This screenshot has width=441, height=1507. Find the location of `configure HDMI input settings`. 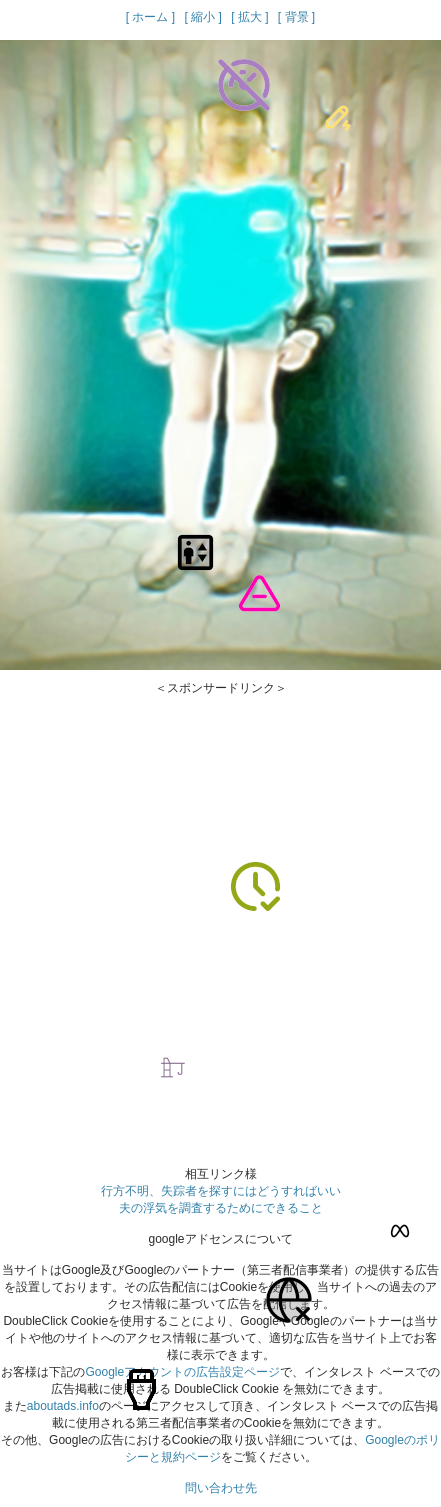

configure HDMI input settings is located at coordinates (141, 1389).